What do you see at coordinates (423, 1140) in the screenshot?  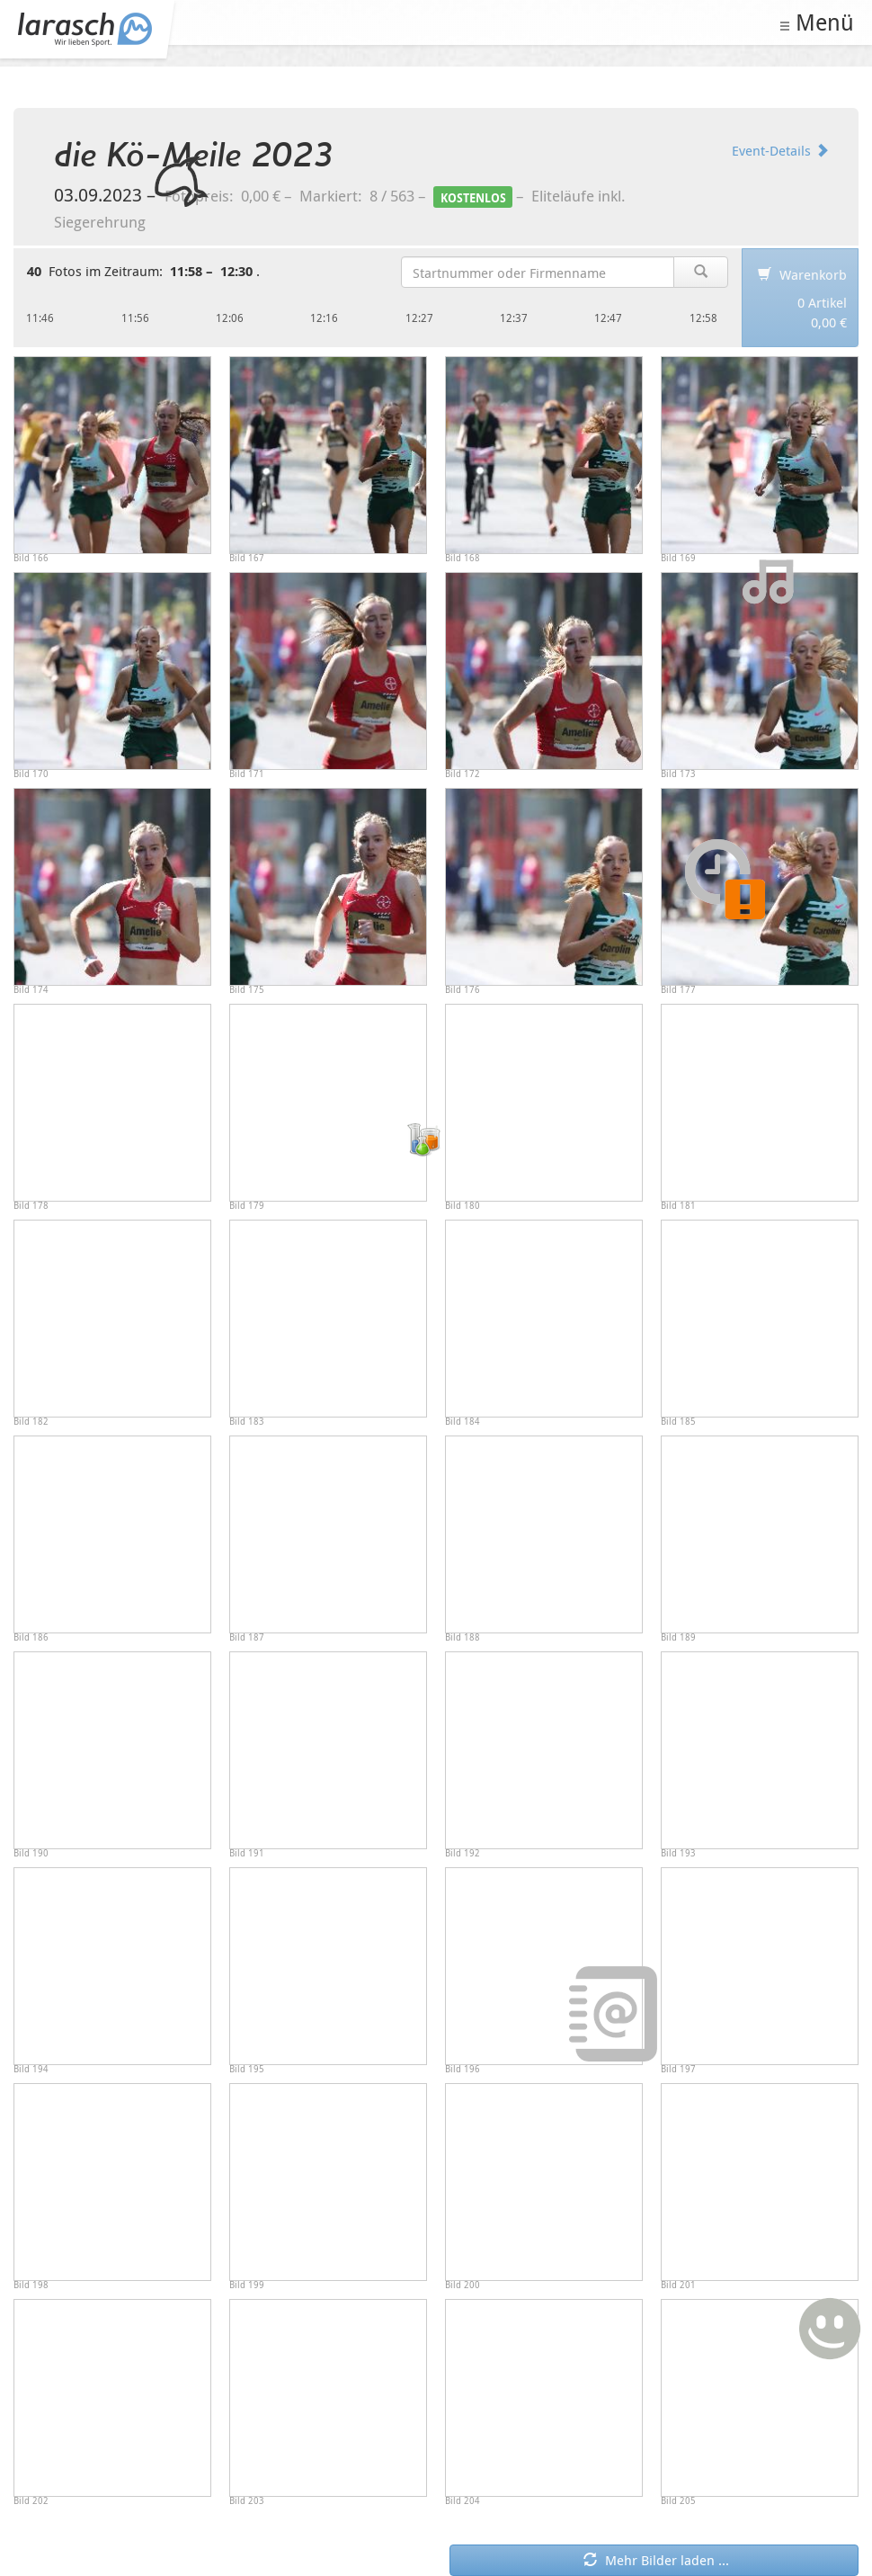 I see `open science or chemistry applications` at bounding box center [423, 1140].